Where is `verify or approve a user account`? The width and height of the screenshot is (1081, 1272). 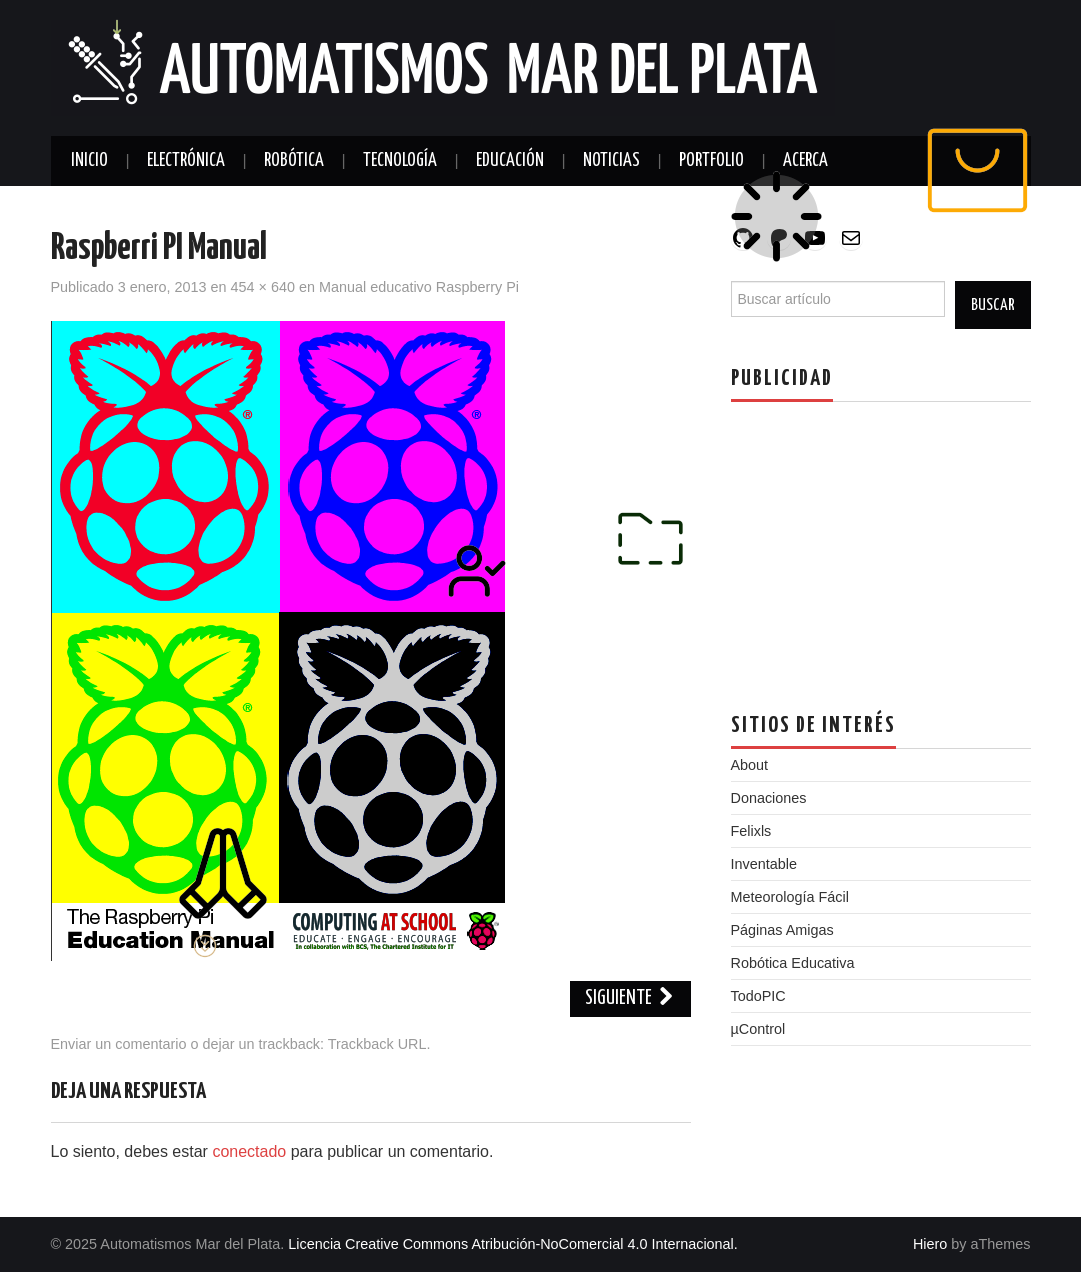 verify or approve a user account is located at coordinates (477, 571).